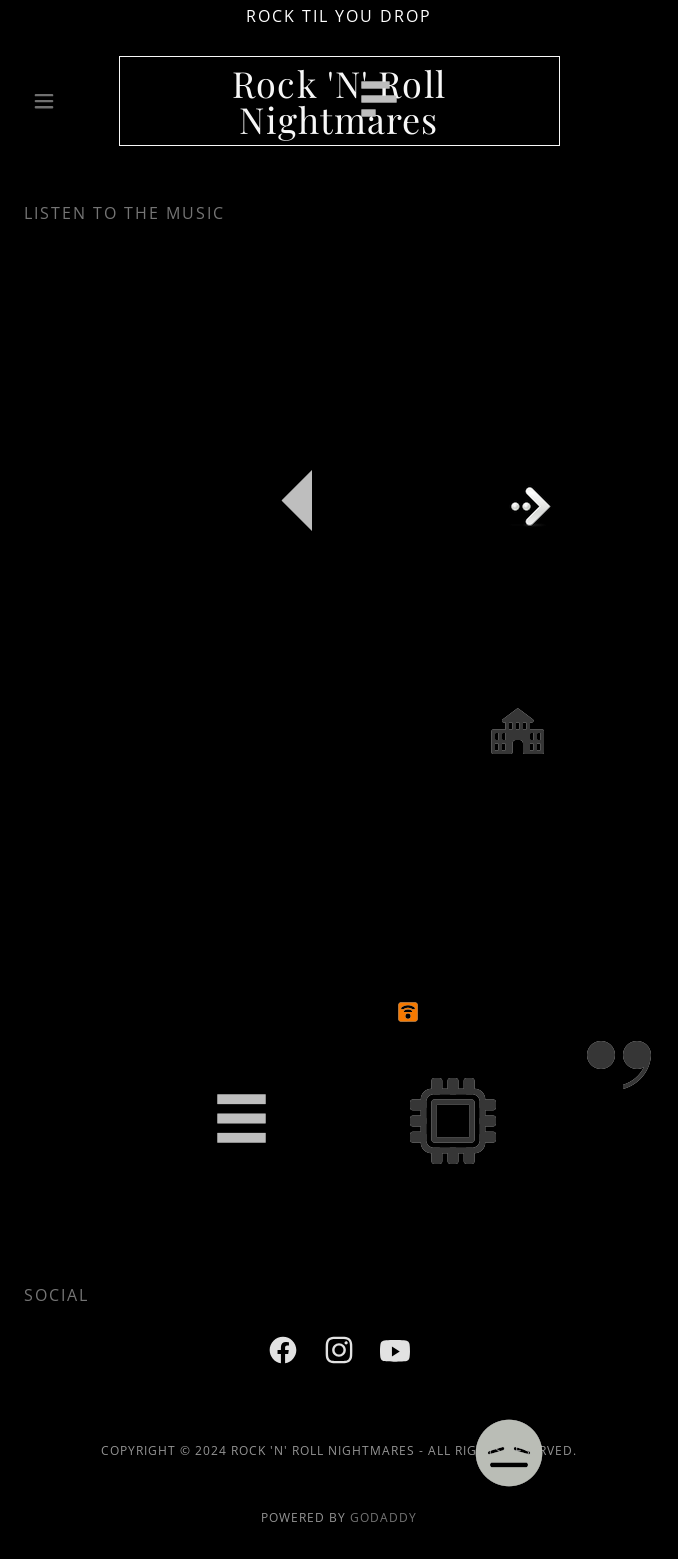  Describe the element at coordinates (509, 1453) in the screenshot. I see `indicates user is tired or exhausted` at that location.